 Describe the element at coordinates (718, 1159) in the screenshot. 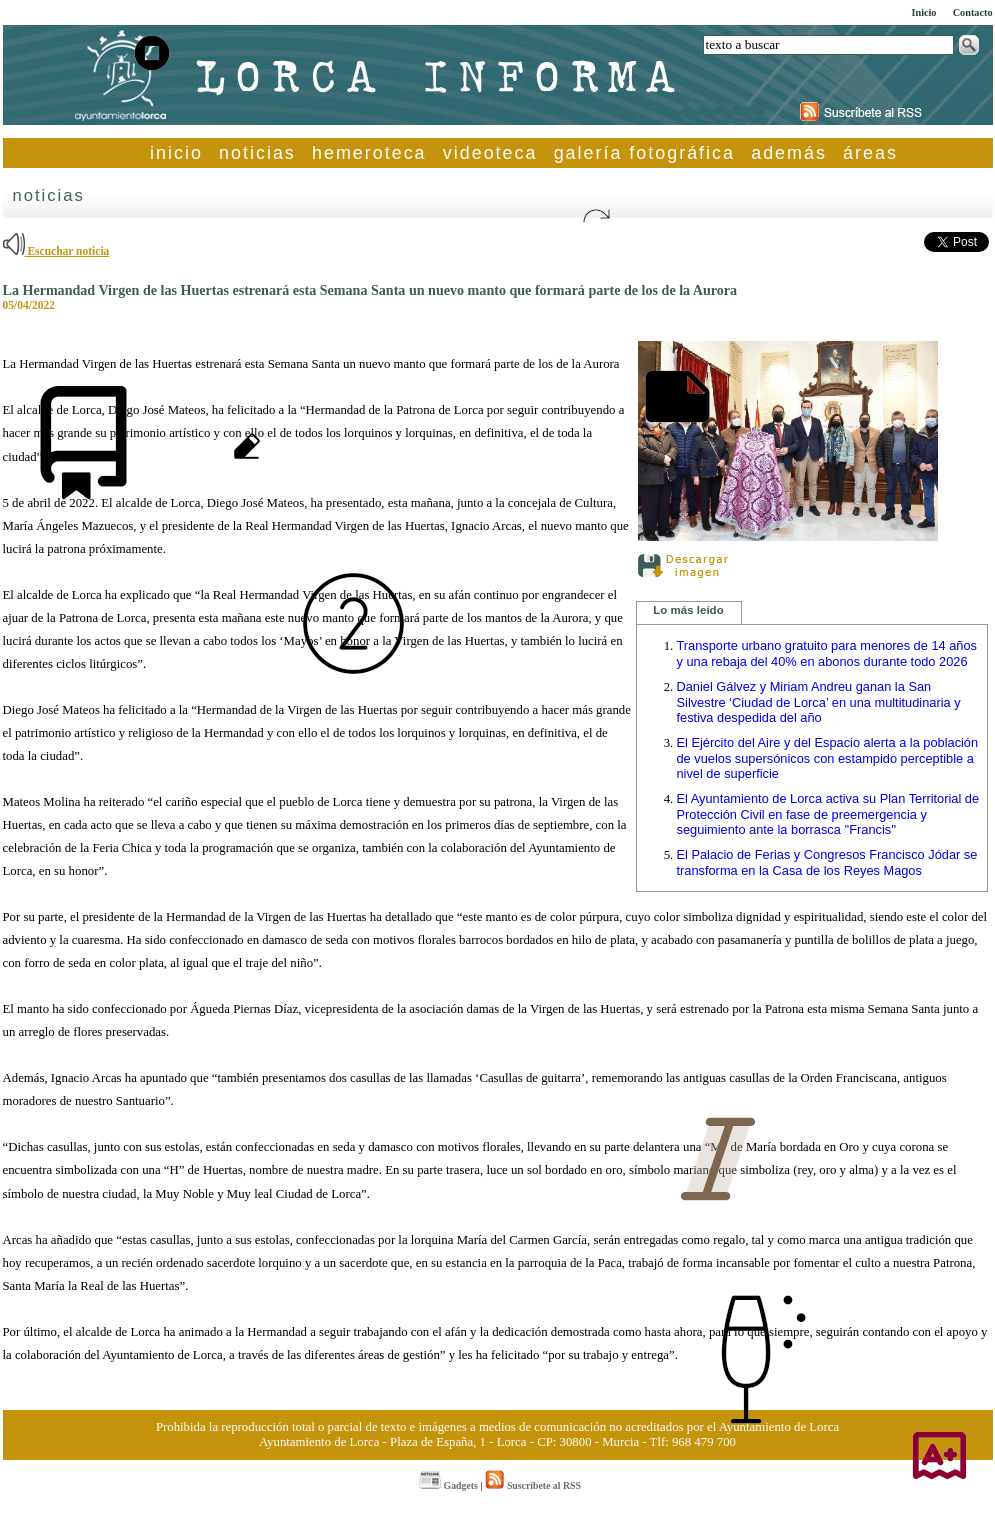

I see `apply italic formatting to selected text` at that location.